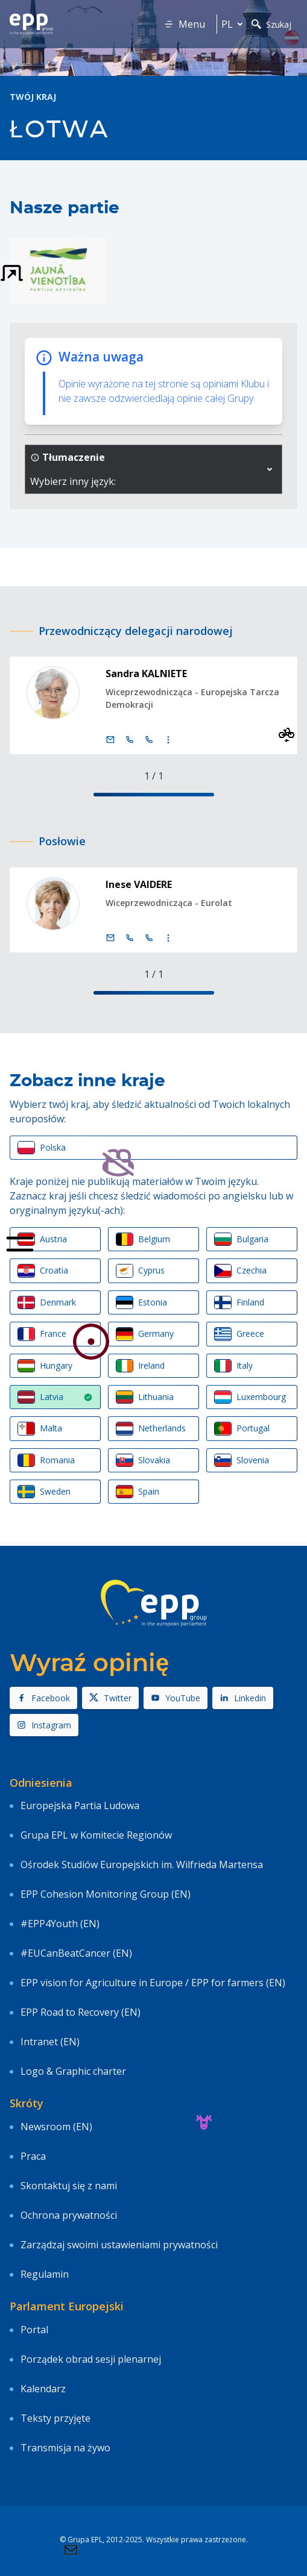 The height and width of the screenshot is (2576, 307). I want to click on wildlife or nature category, so click(204, 2122).